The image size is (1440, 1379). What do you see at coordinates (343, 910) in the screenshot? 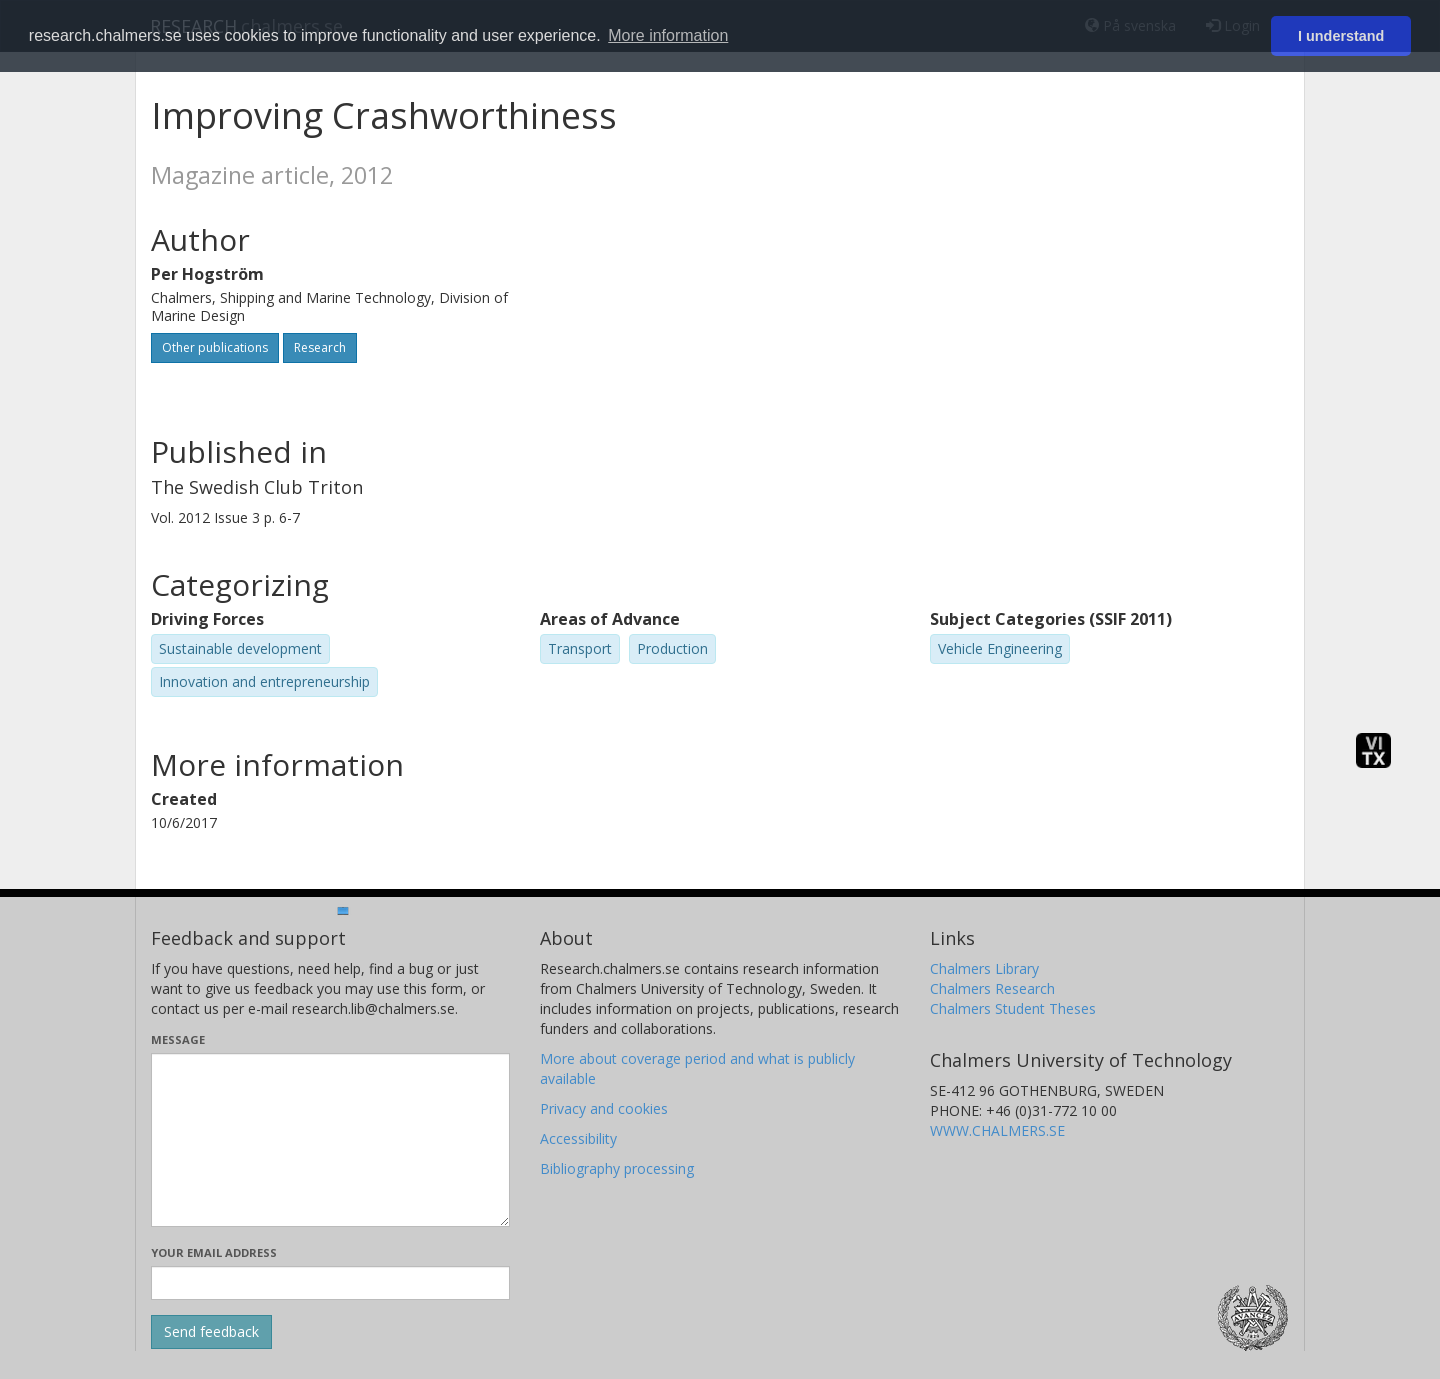
I see `represents this macbook air device in system settings` at bounding box center [343, 910].